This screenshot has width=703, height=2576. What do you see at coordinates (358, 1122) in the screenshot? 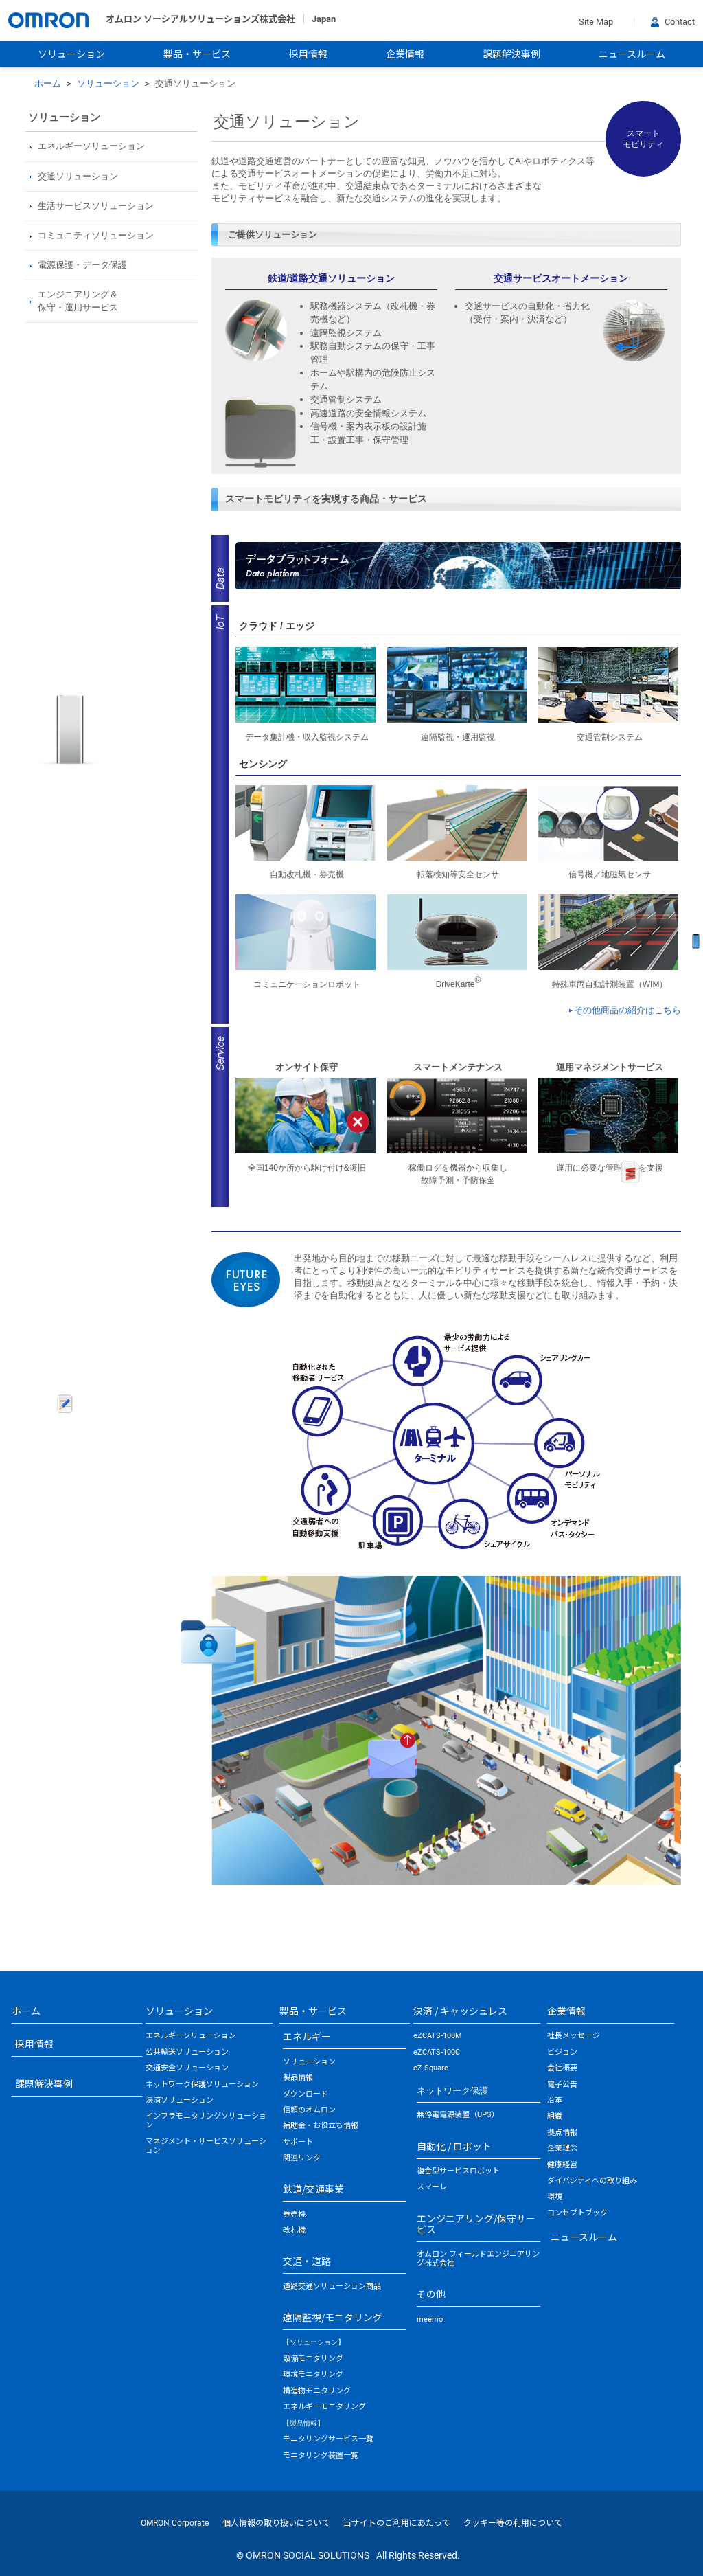
I see `cancel or close the current action` at bounding box center [358, 1122].